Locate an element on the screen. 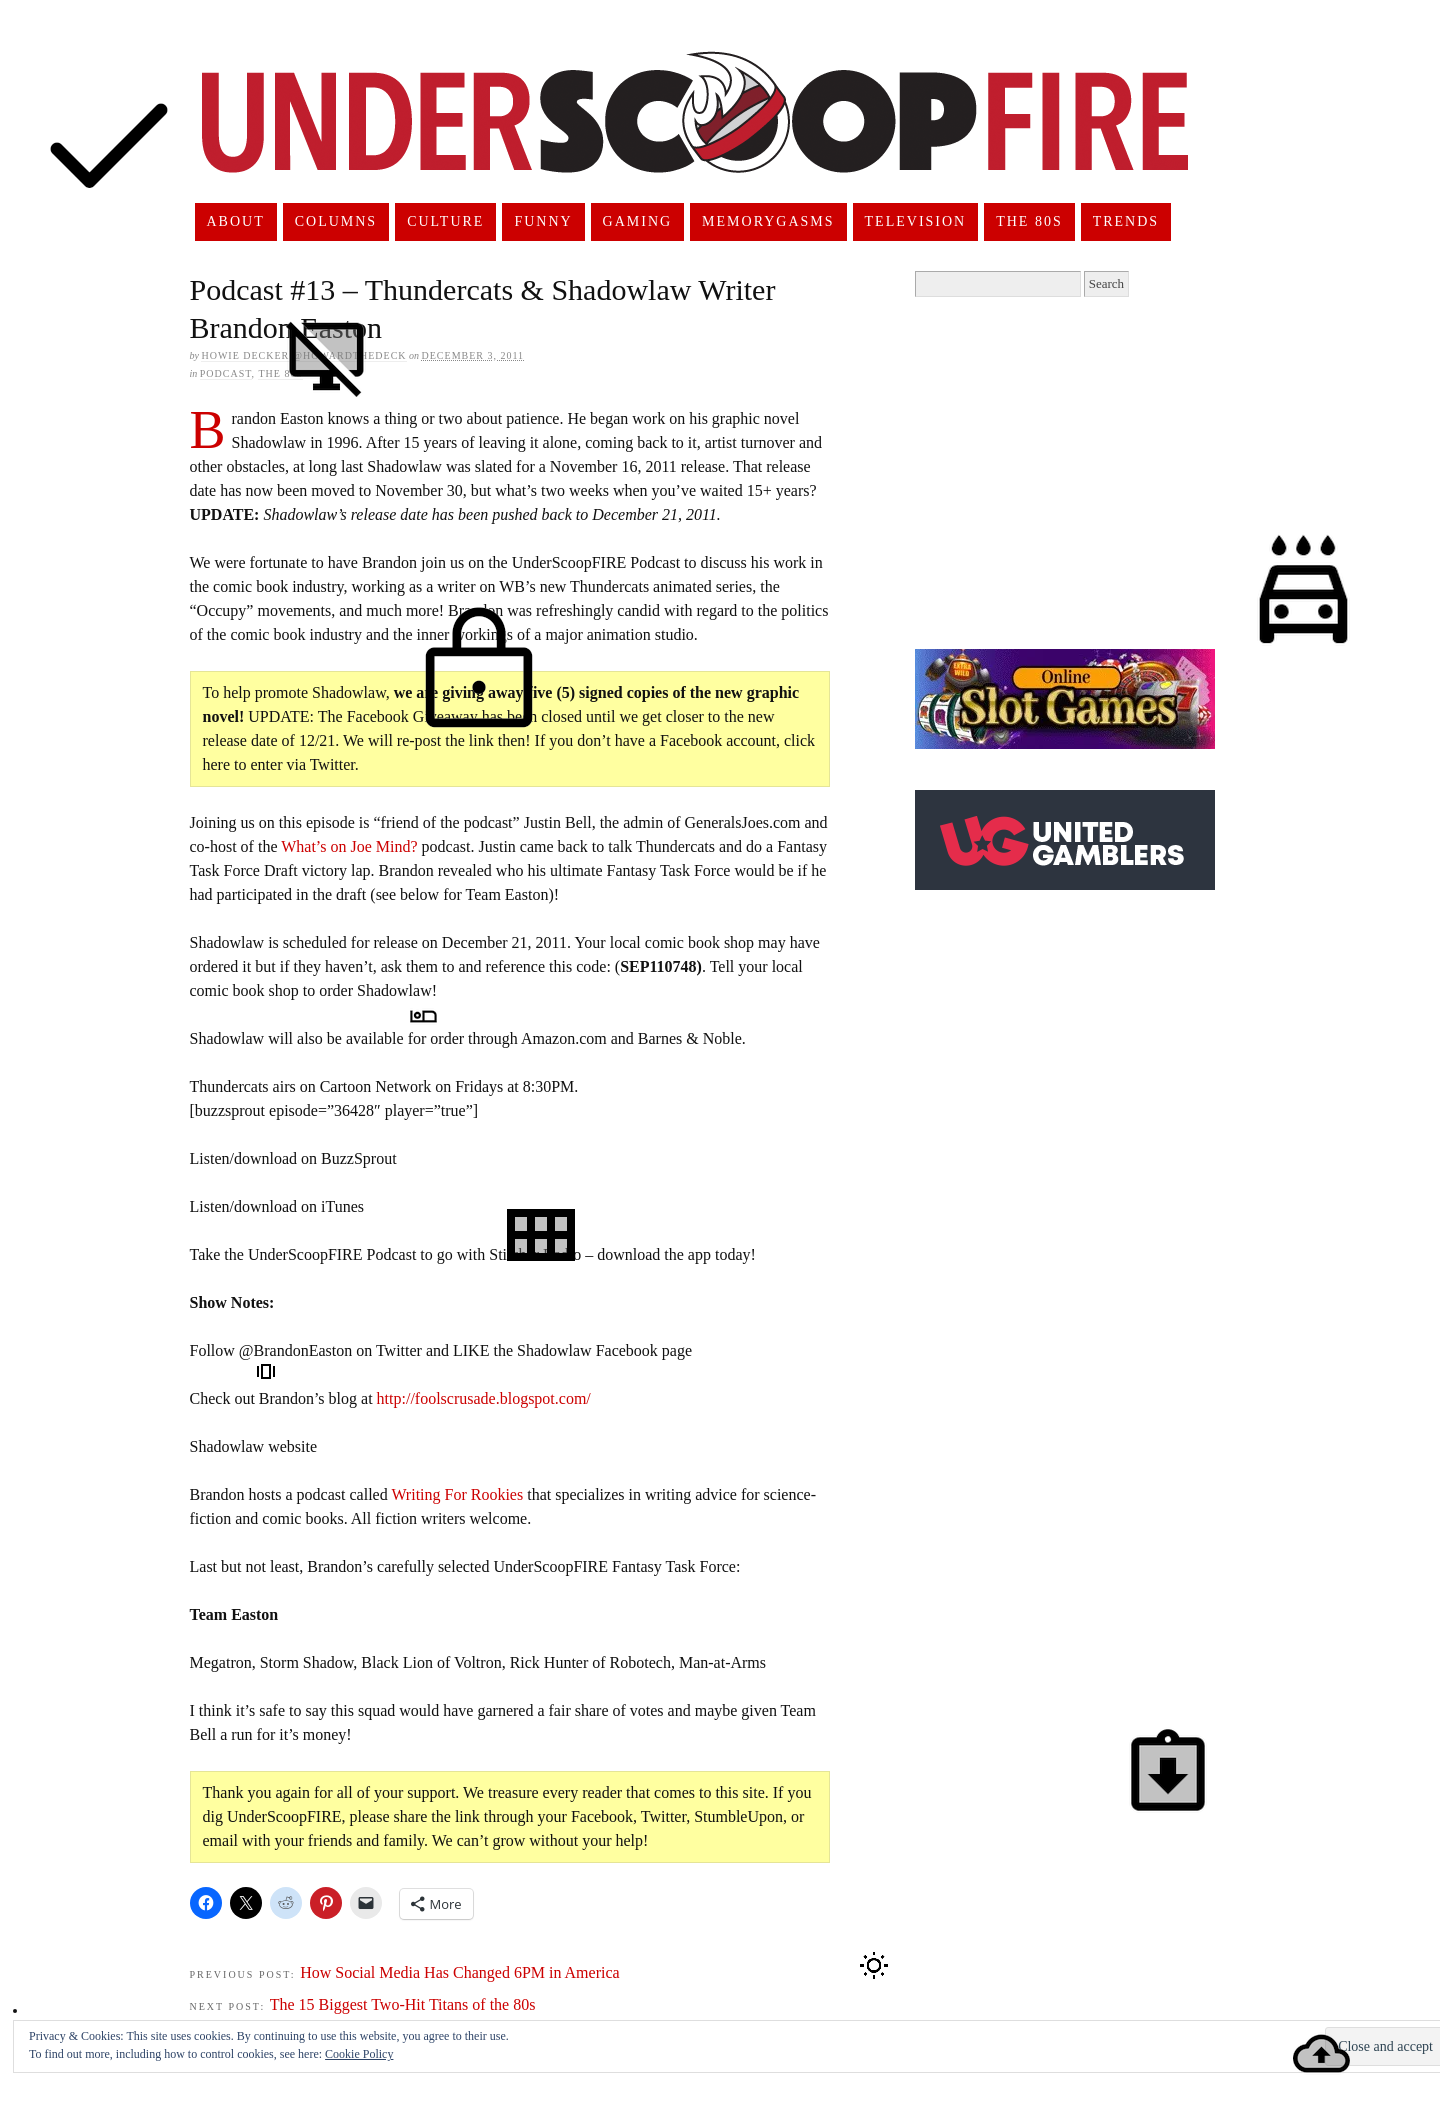 This screenshot has width=1440, height=2122. upload file to cloud storage is located at coordinates (1321, 2053).